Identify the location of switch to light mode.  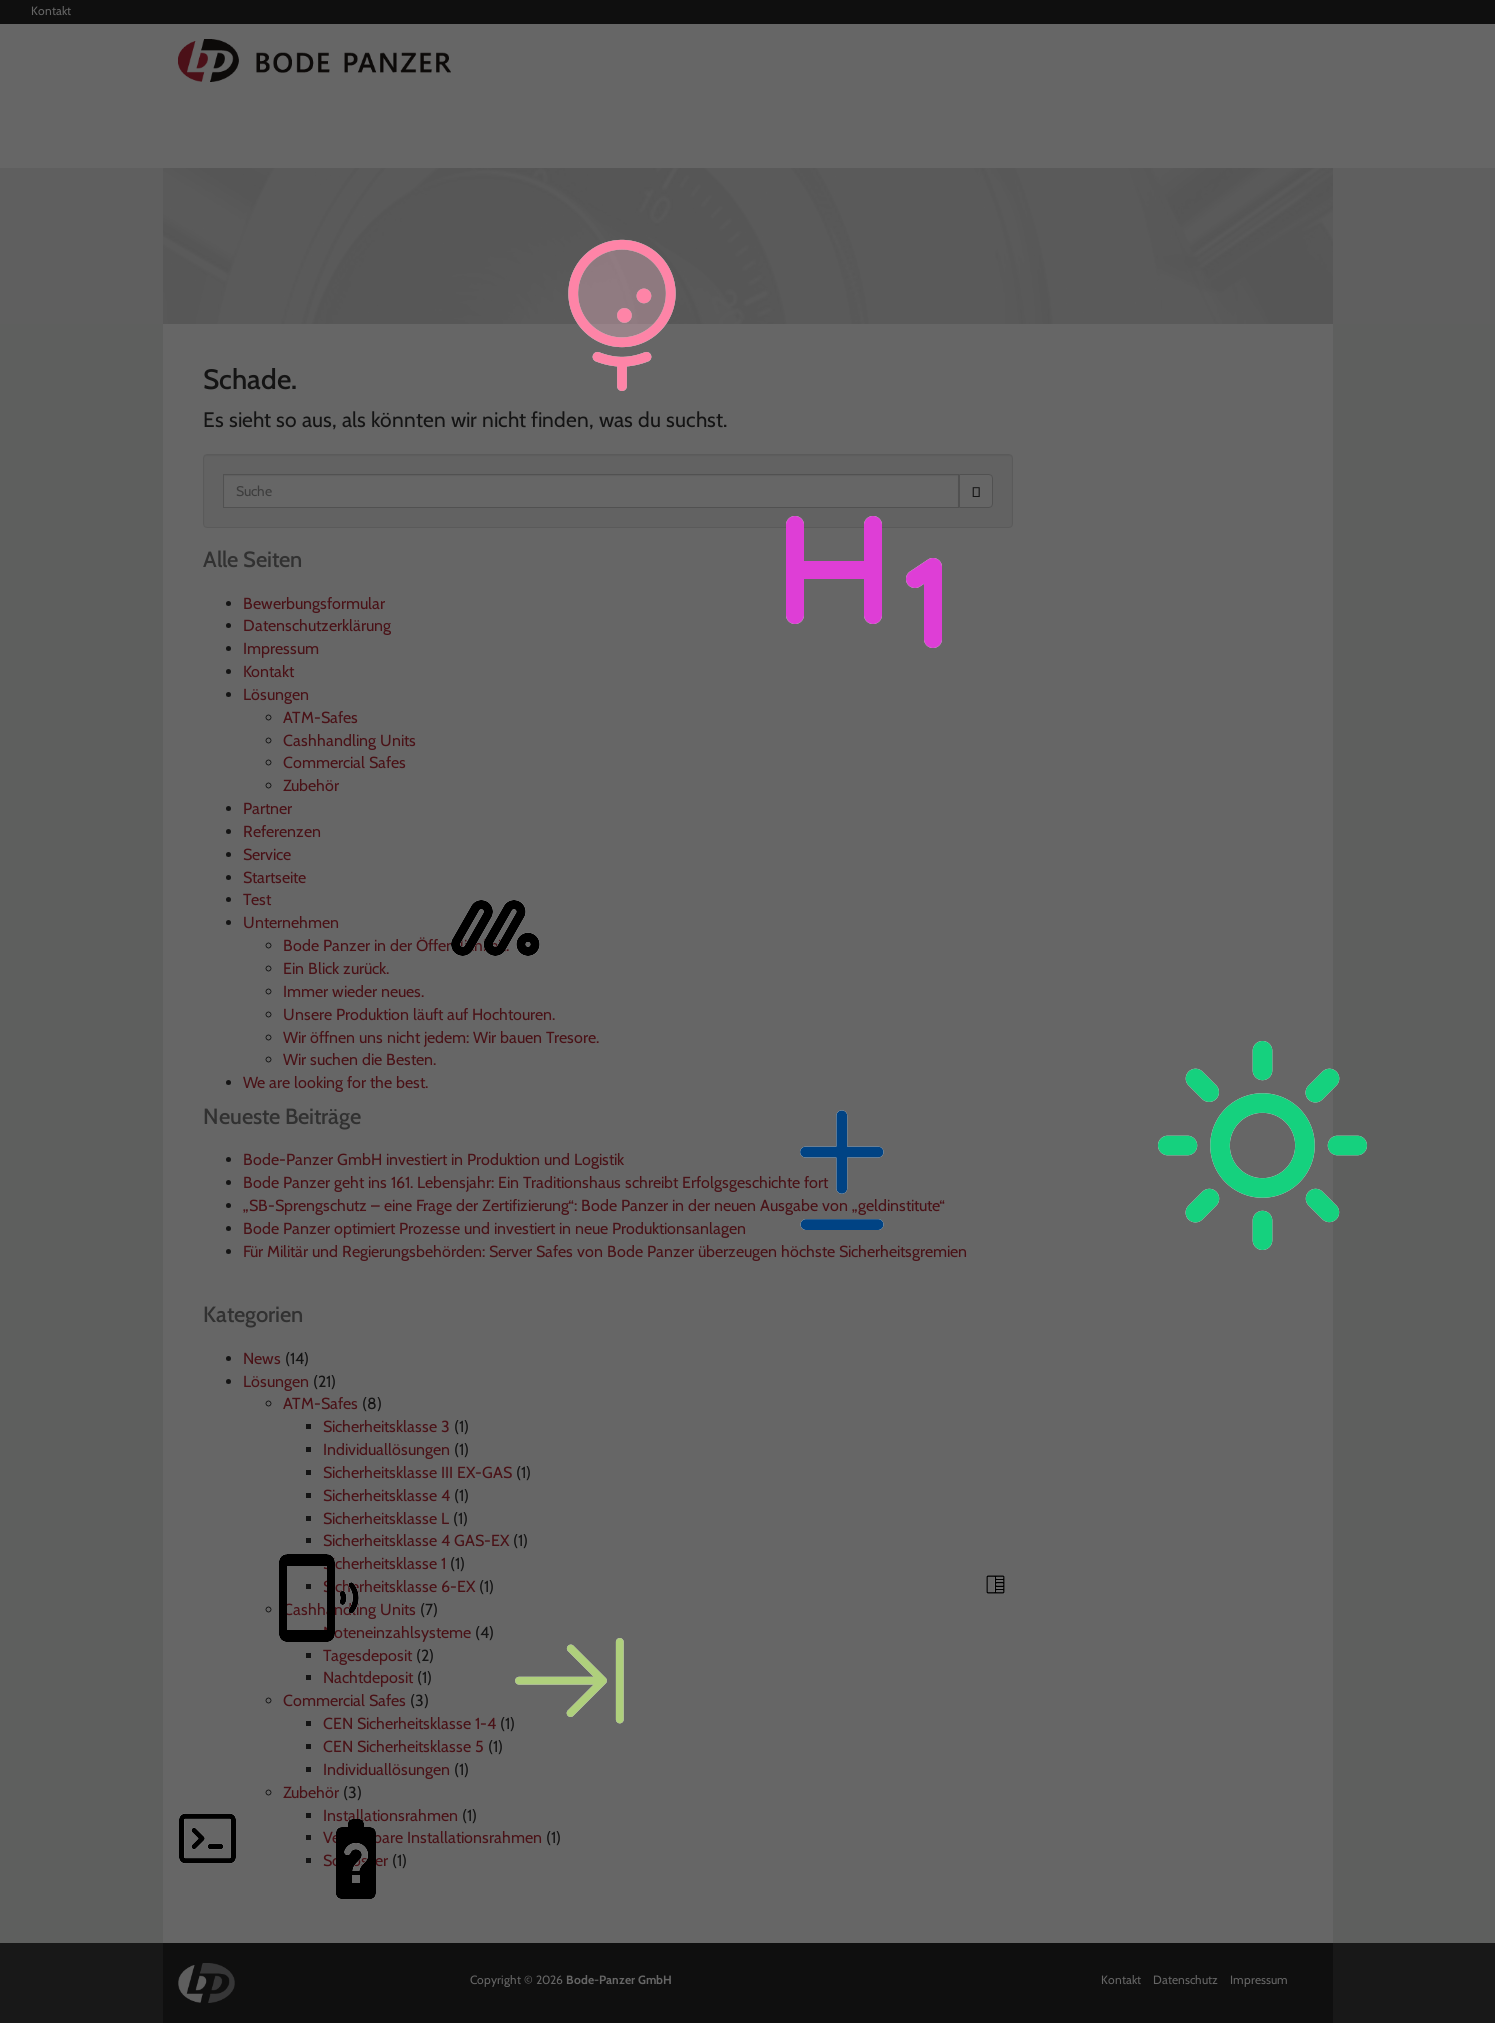
(1262, 1145).